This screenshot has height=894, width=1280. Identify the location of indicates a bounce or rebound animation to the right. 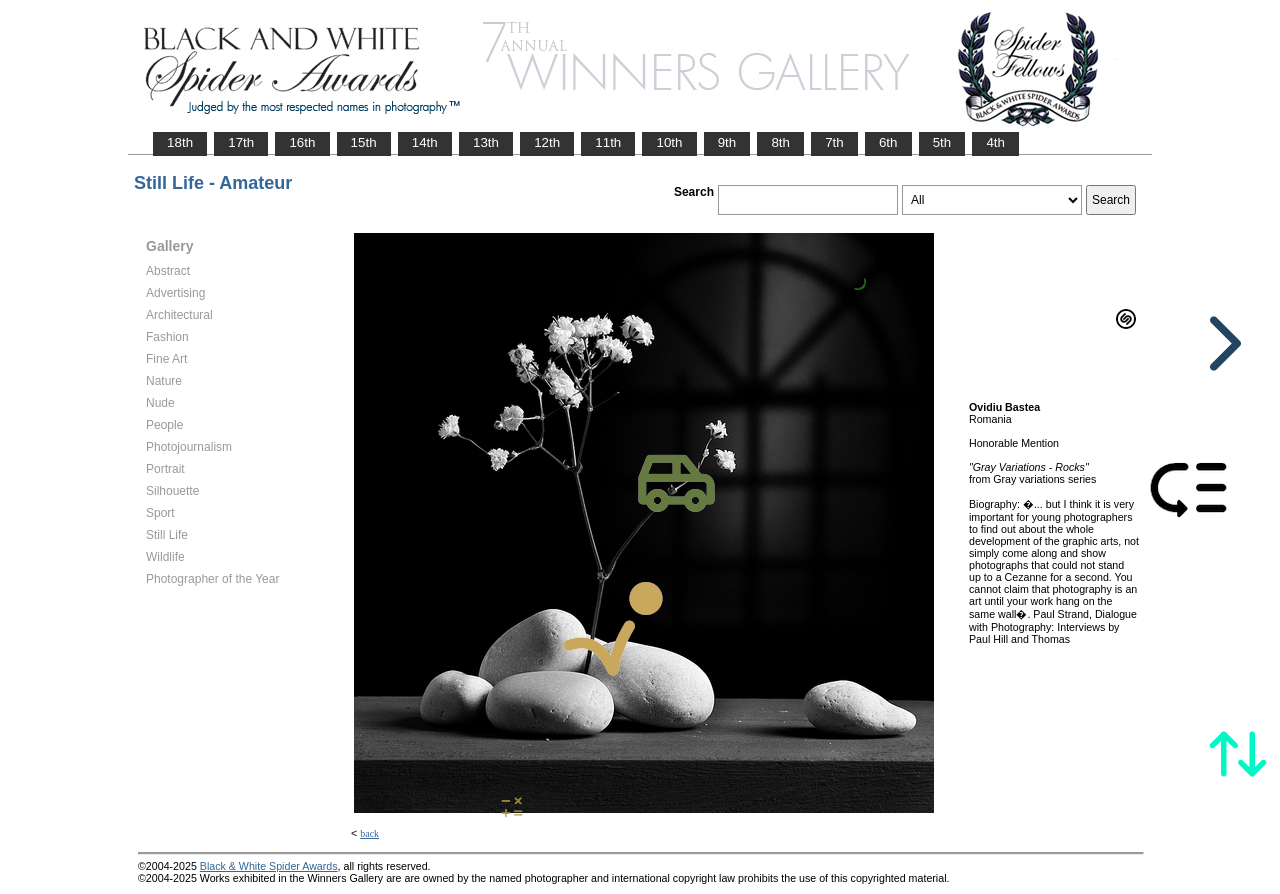
(613, 626).